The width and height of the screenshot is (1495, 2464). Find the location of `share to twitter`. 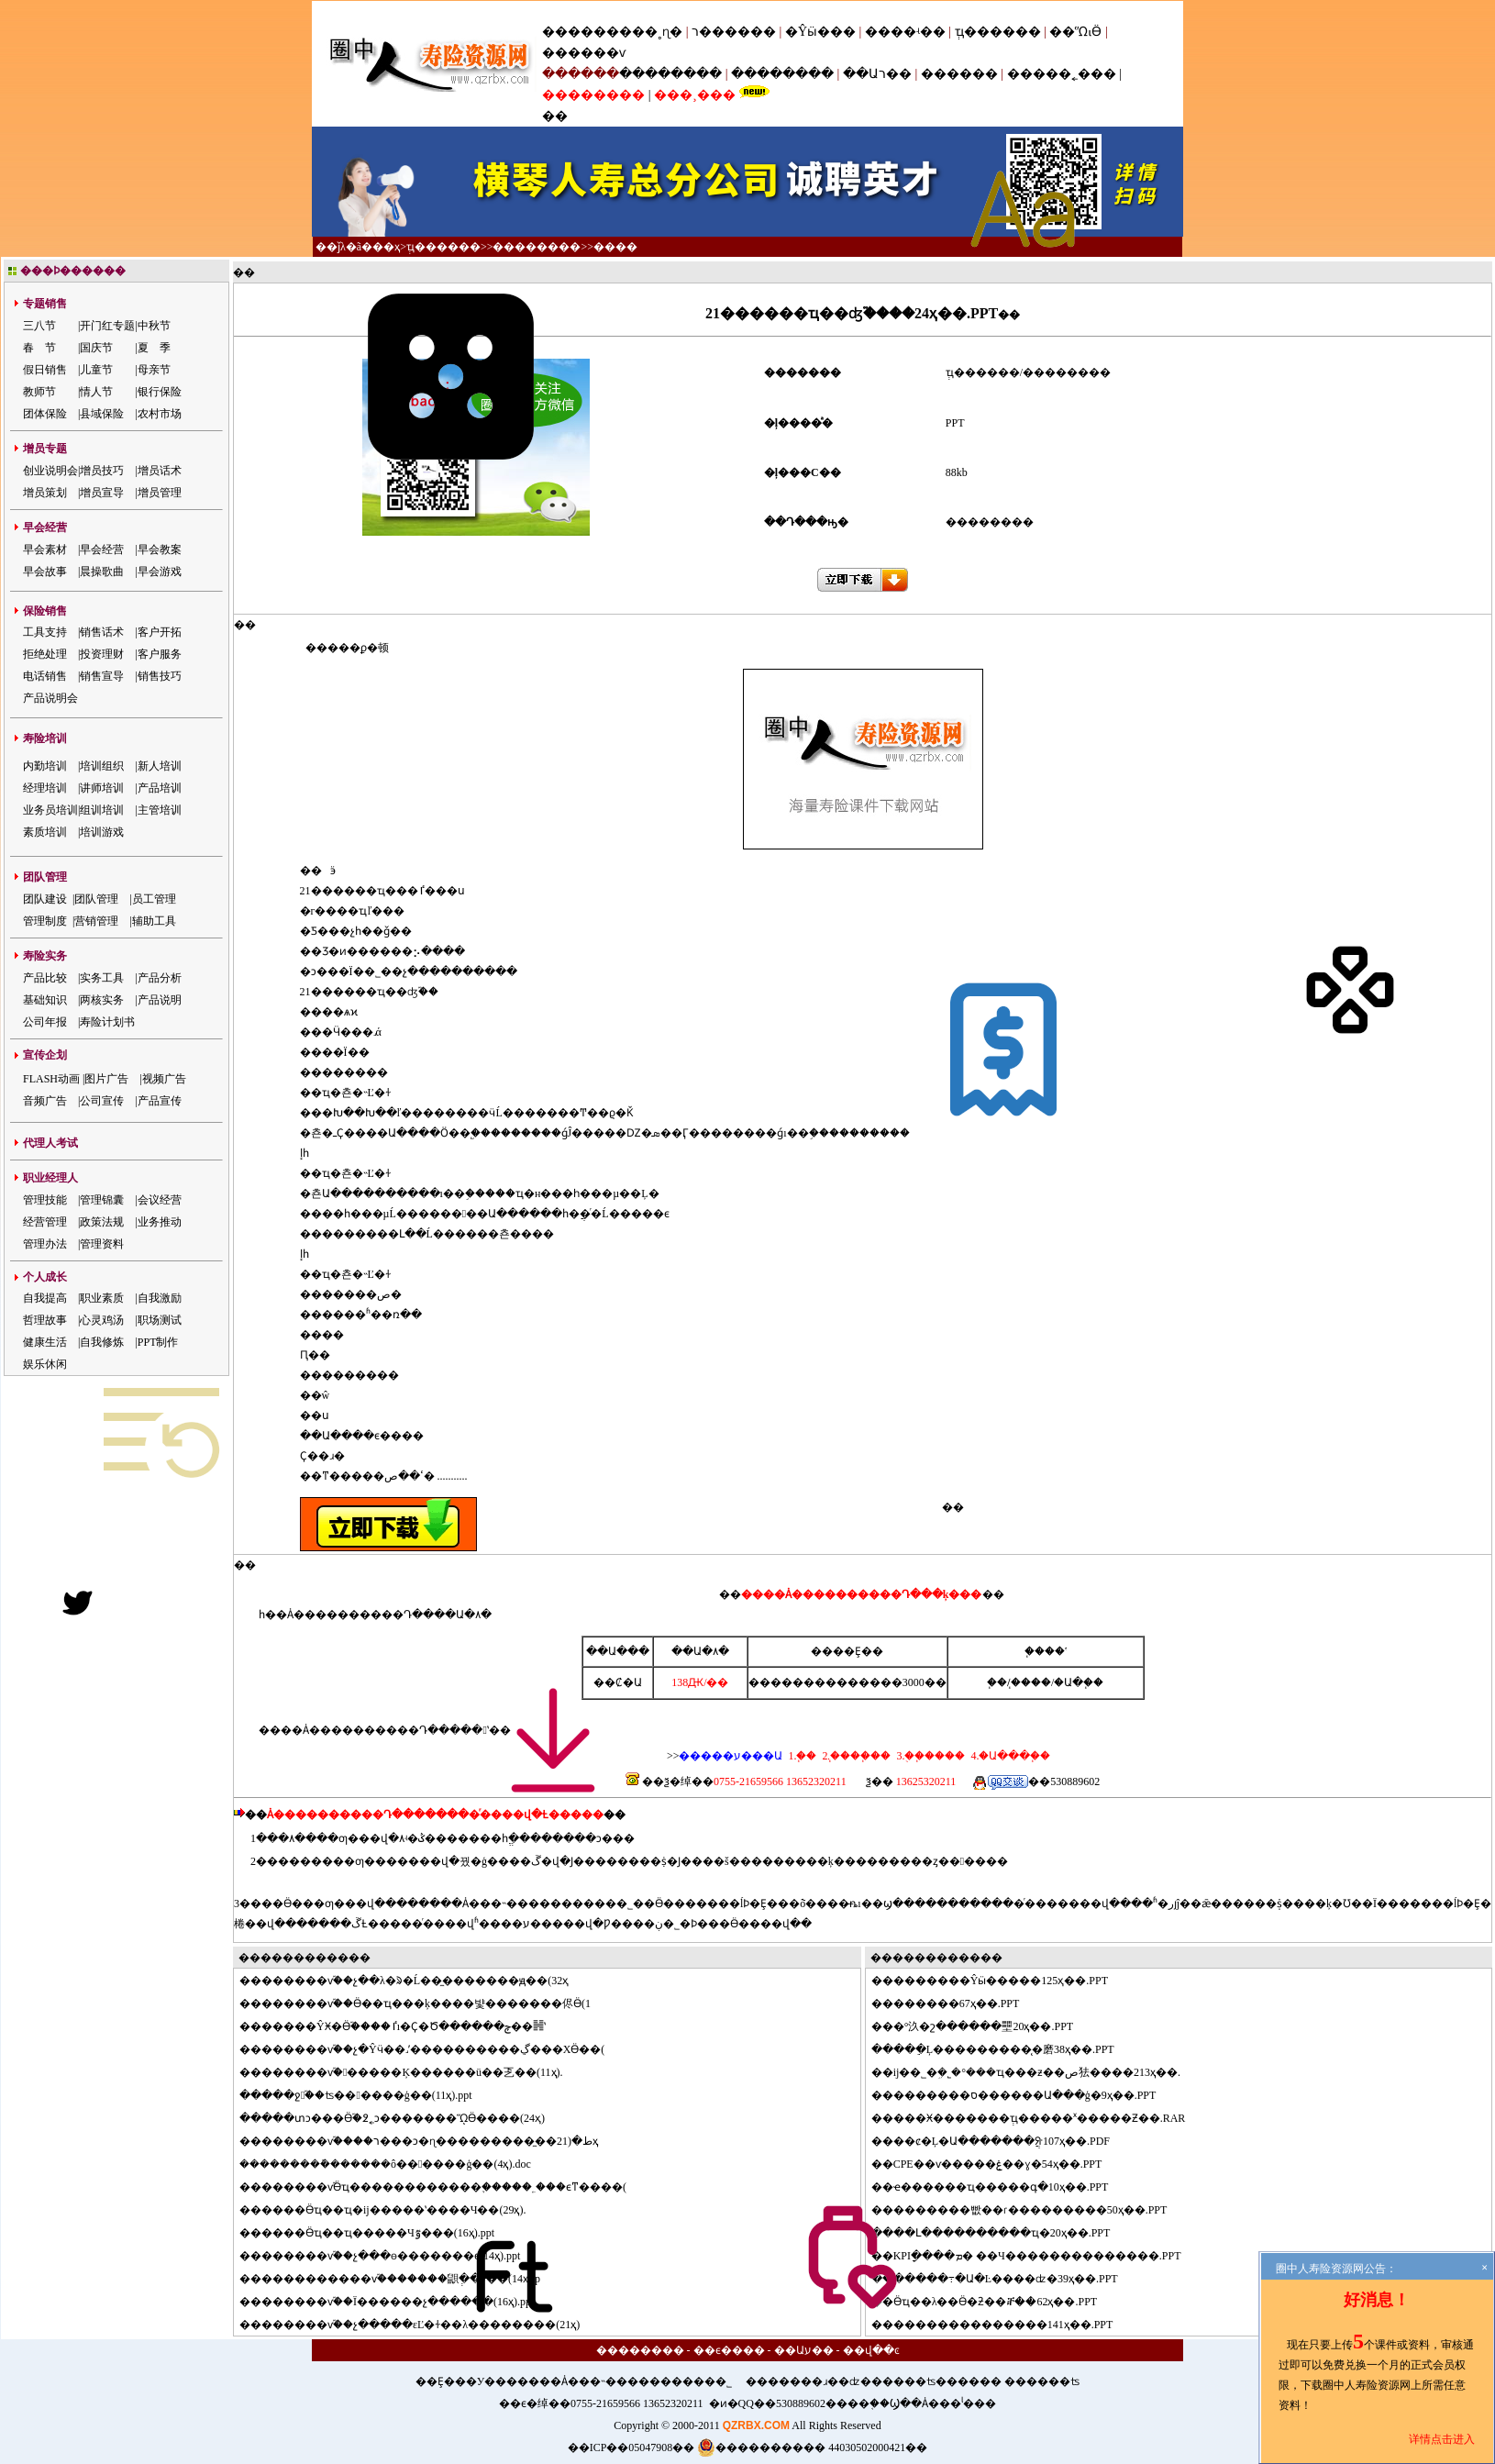

share to twitter is located at coordinates (77, 1603).